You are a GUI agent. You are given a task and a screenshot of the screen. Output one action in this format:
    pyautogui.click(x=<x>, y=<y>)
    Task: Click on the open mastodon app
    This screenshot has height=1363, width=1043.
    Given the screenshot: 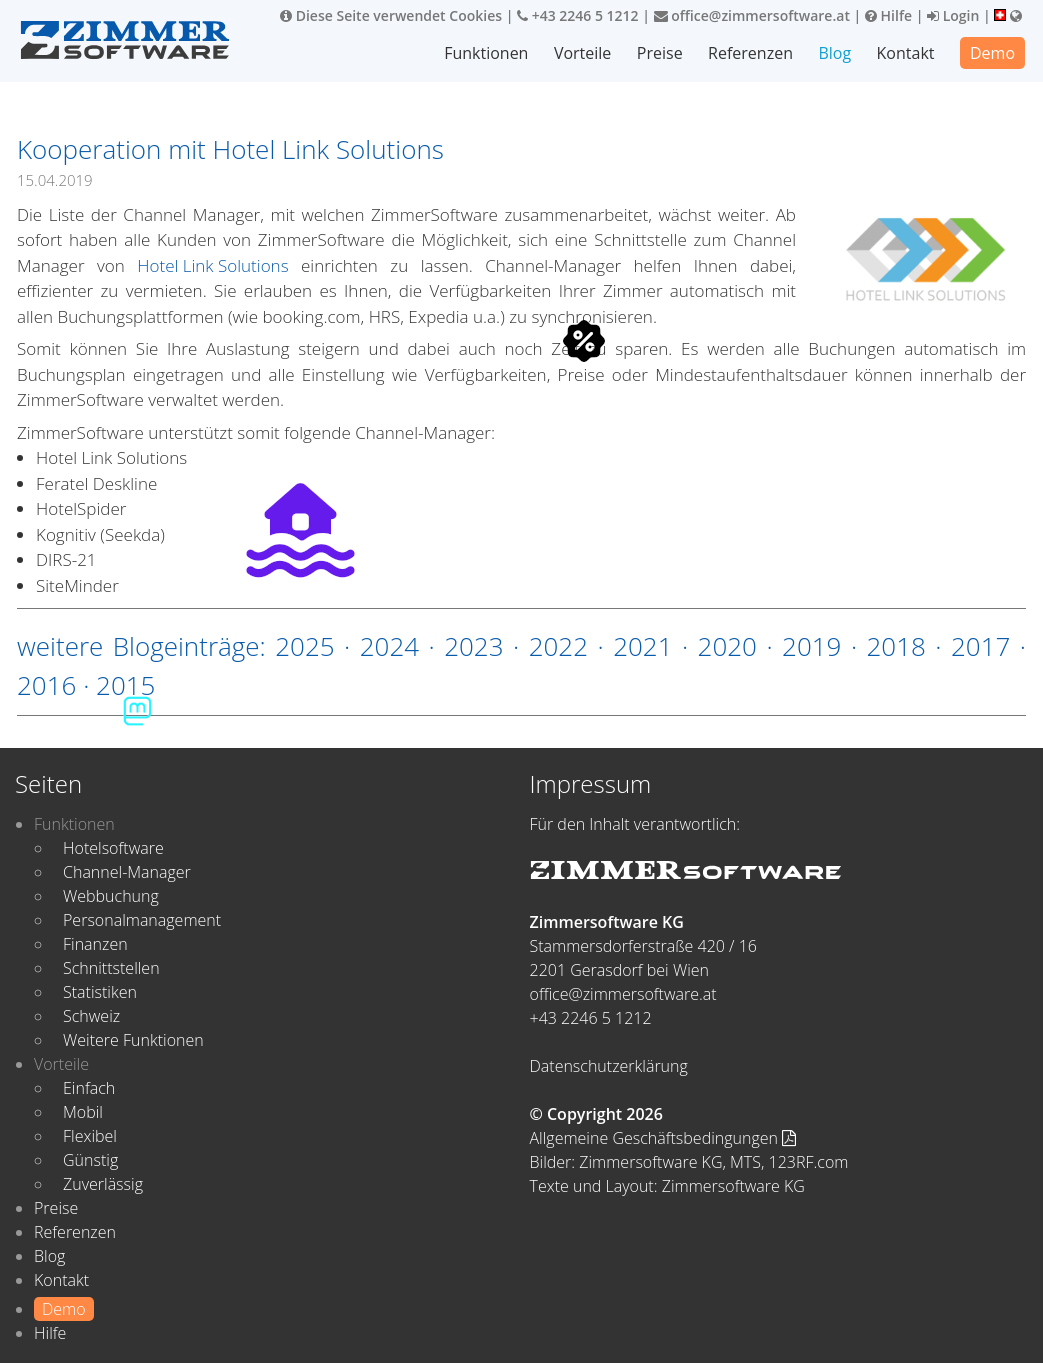 What is the action you would take?
    pyautogui.click(x=137, y=710)
    